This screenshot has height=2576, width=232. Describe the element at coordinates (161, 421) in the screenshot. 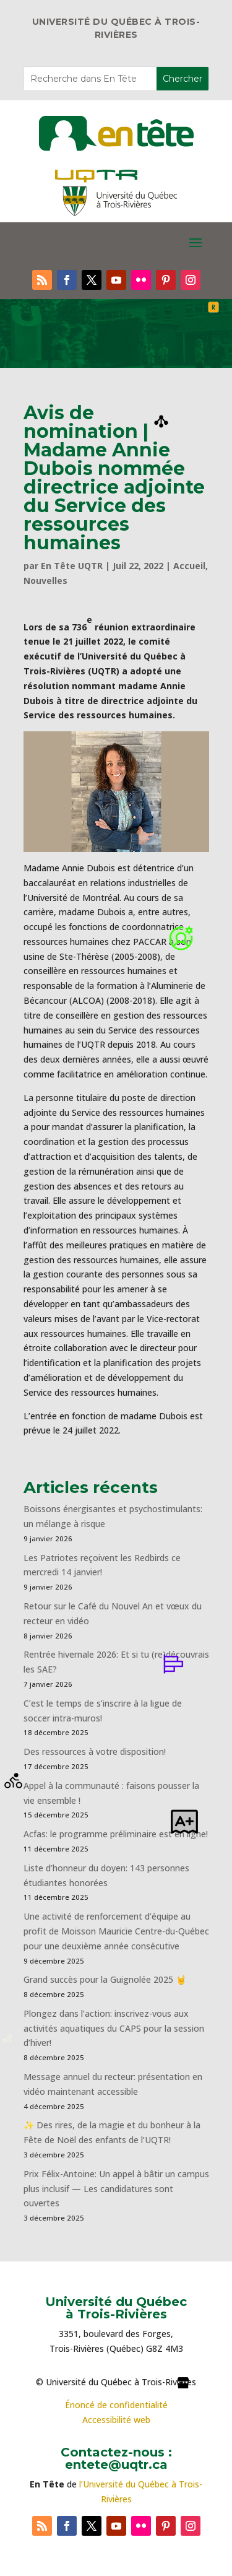

I see `view hierarchical data structure` at that location.